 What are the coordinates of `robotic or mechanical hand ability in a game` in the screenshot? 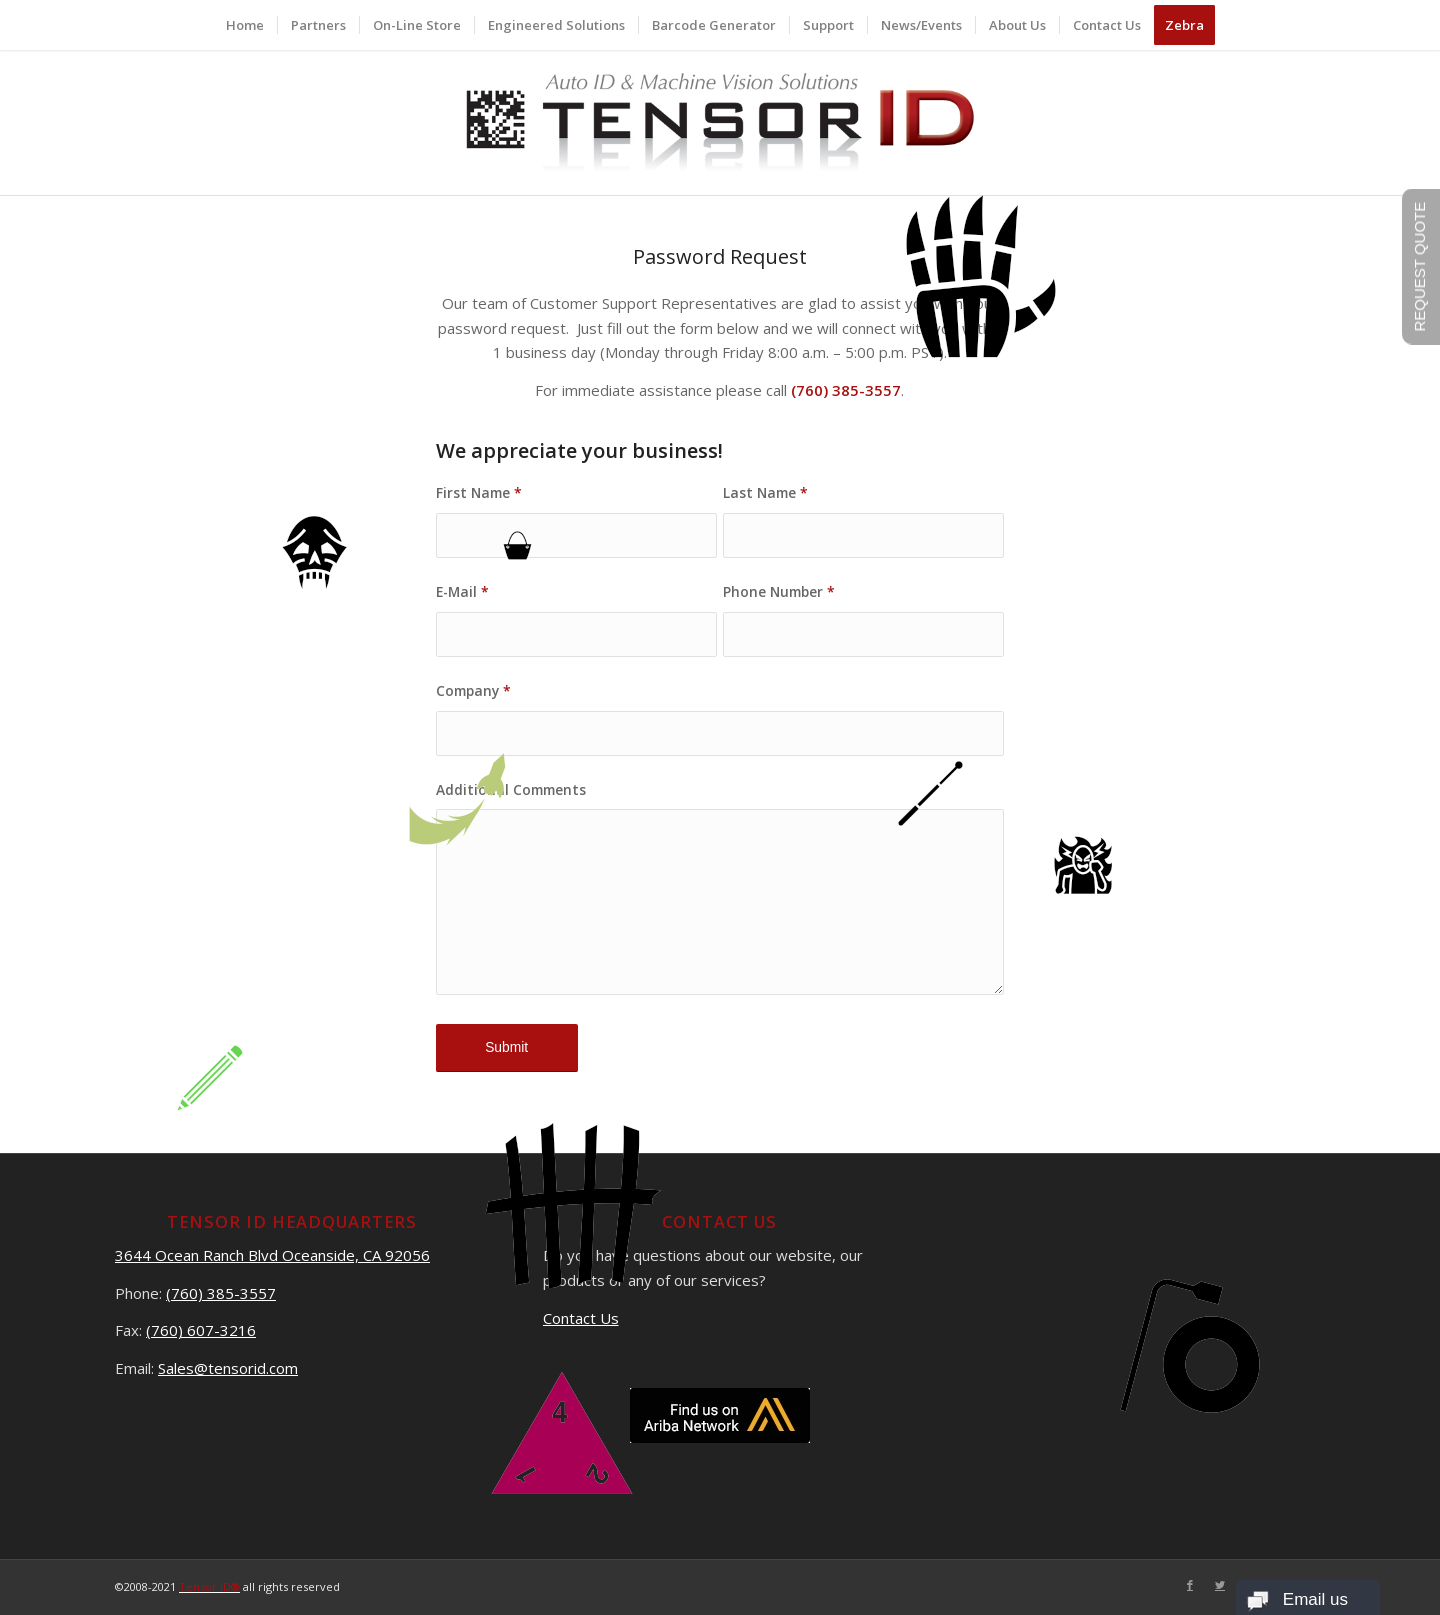 It's located at (973, 276).